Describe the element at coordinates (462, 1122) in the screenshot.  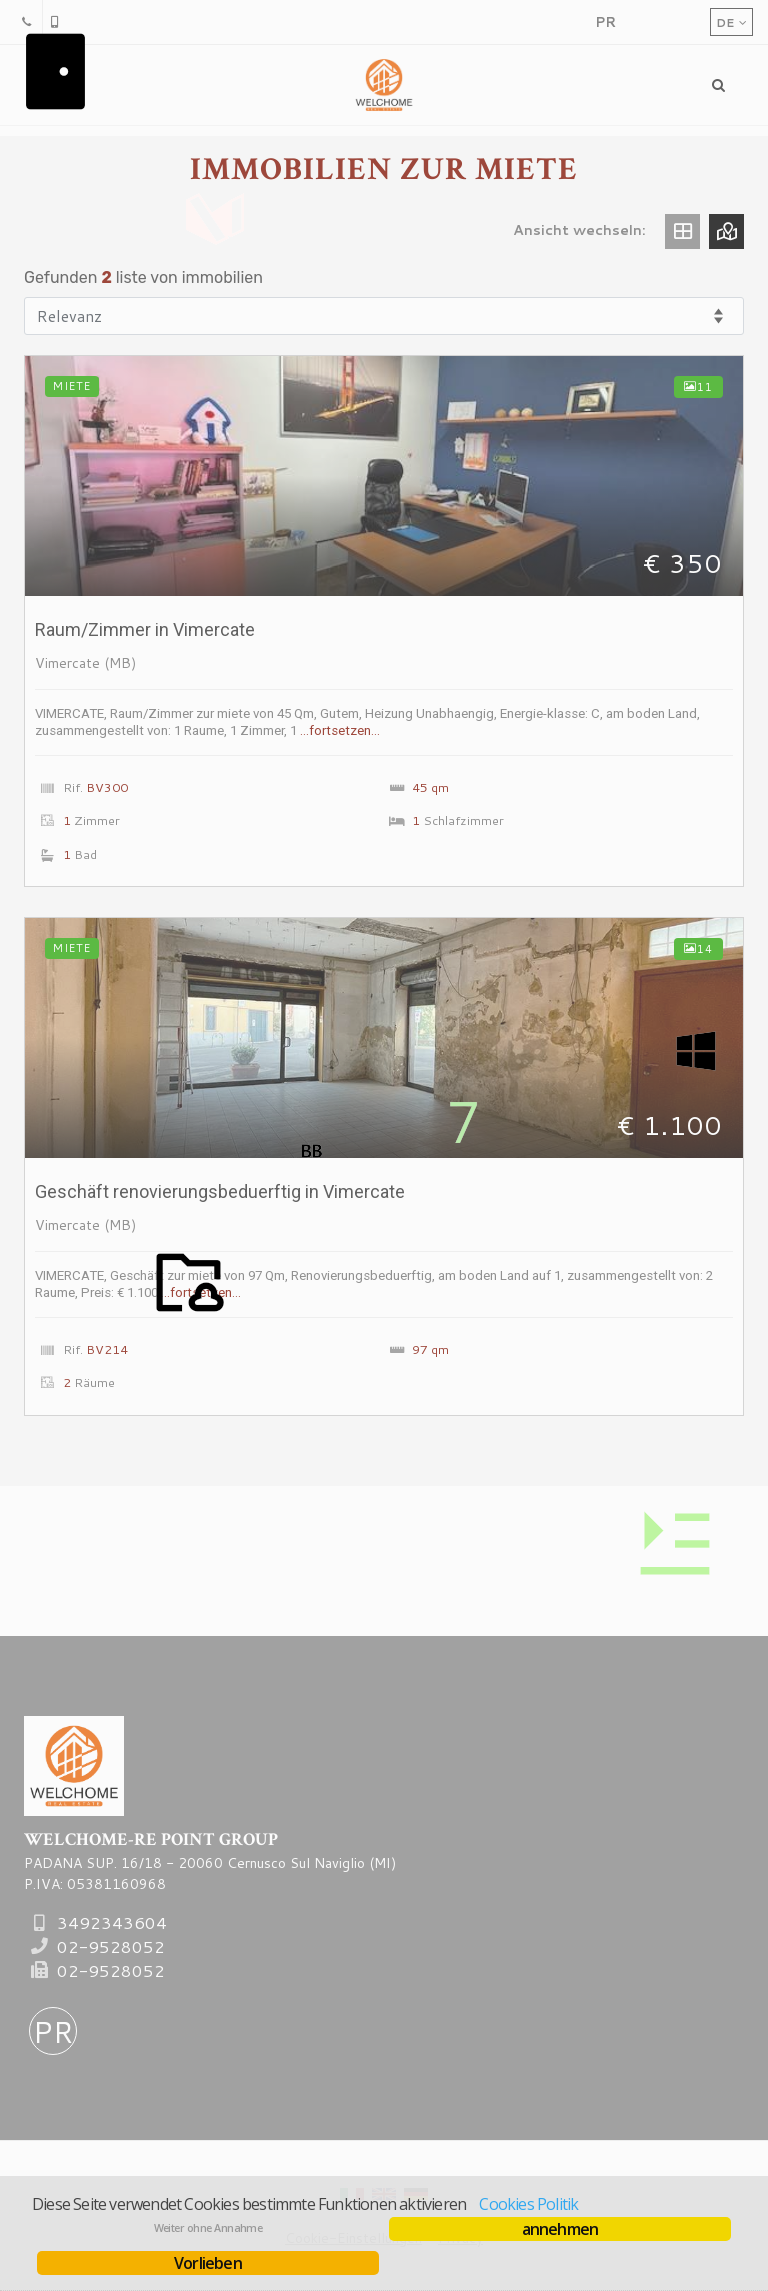
I see `select or insert the number 7` at that location.